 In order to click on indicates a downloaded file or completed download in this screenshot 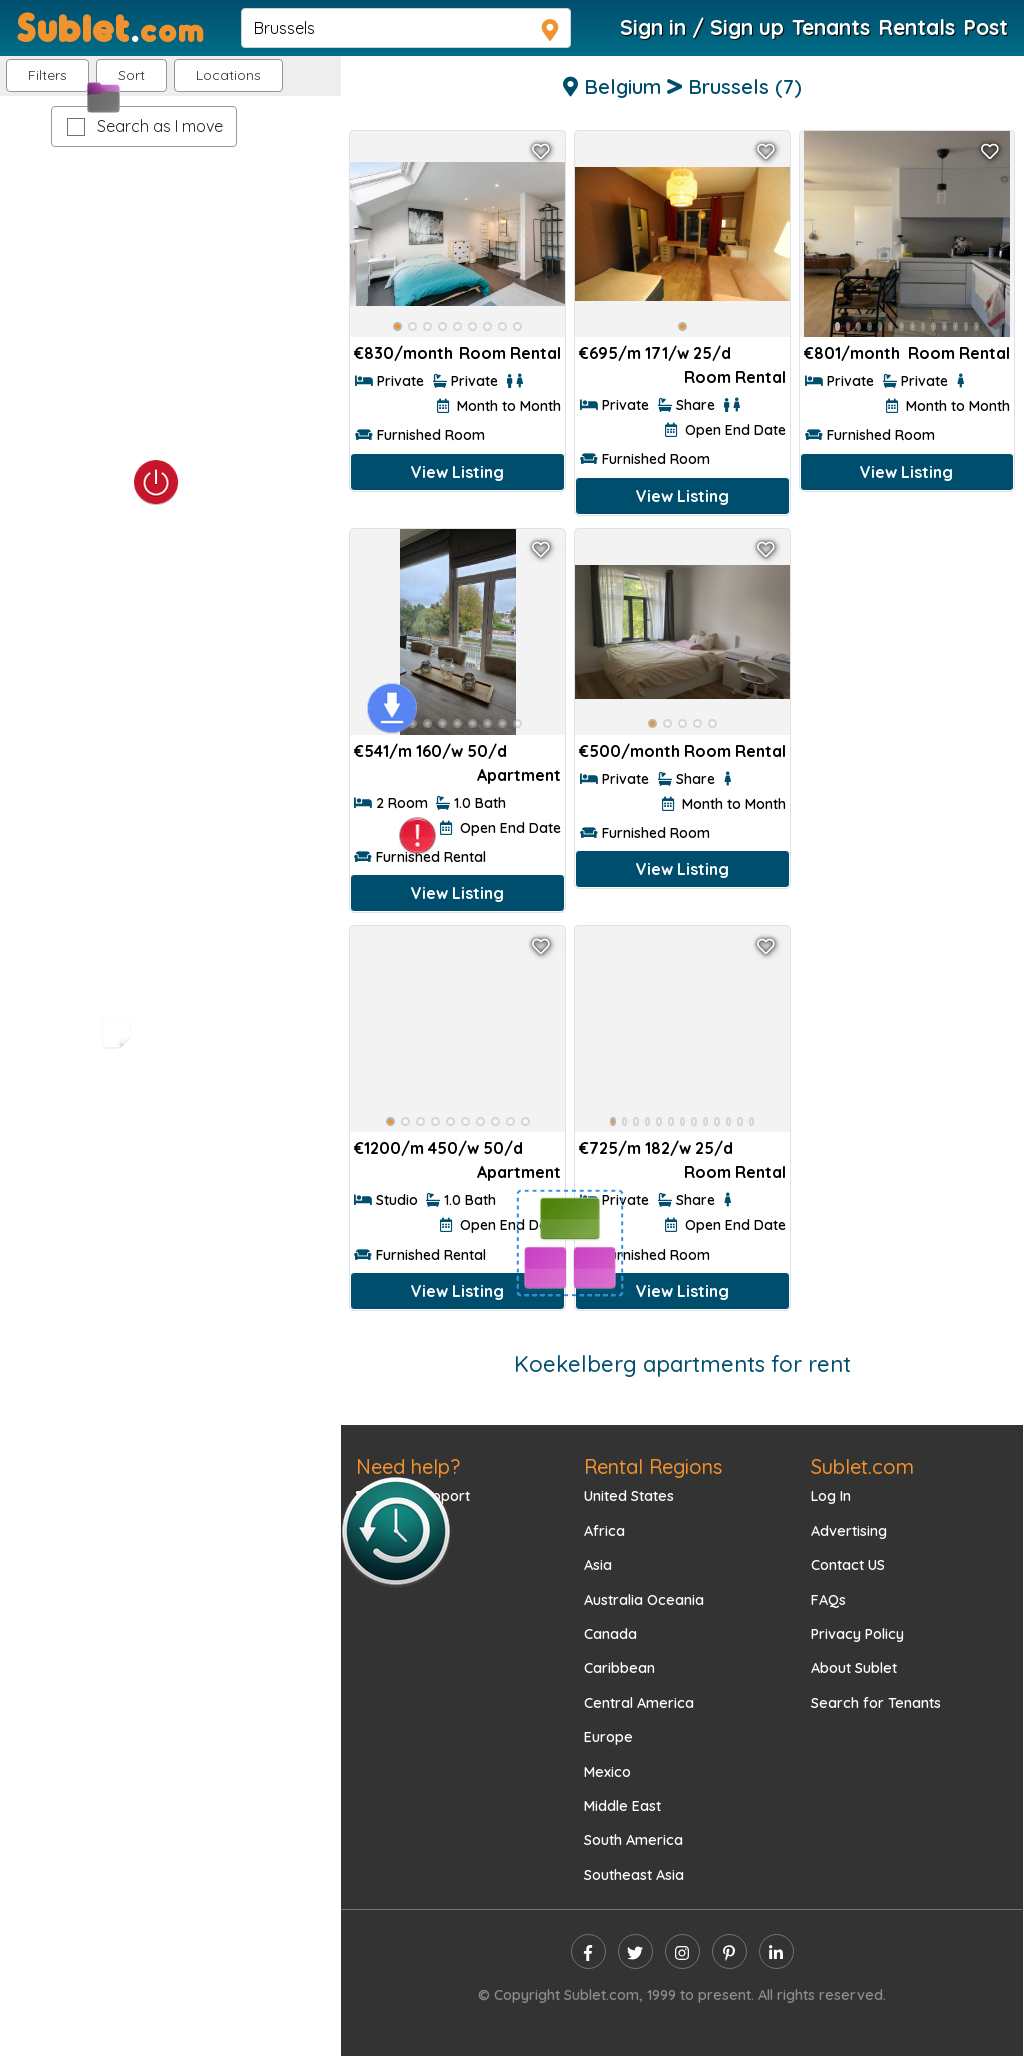, I will do `click(392, 708)`.